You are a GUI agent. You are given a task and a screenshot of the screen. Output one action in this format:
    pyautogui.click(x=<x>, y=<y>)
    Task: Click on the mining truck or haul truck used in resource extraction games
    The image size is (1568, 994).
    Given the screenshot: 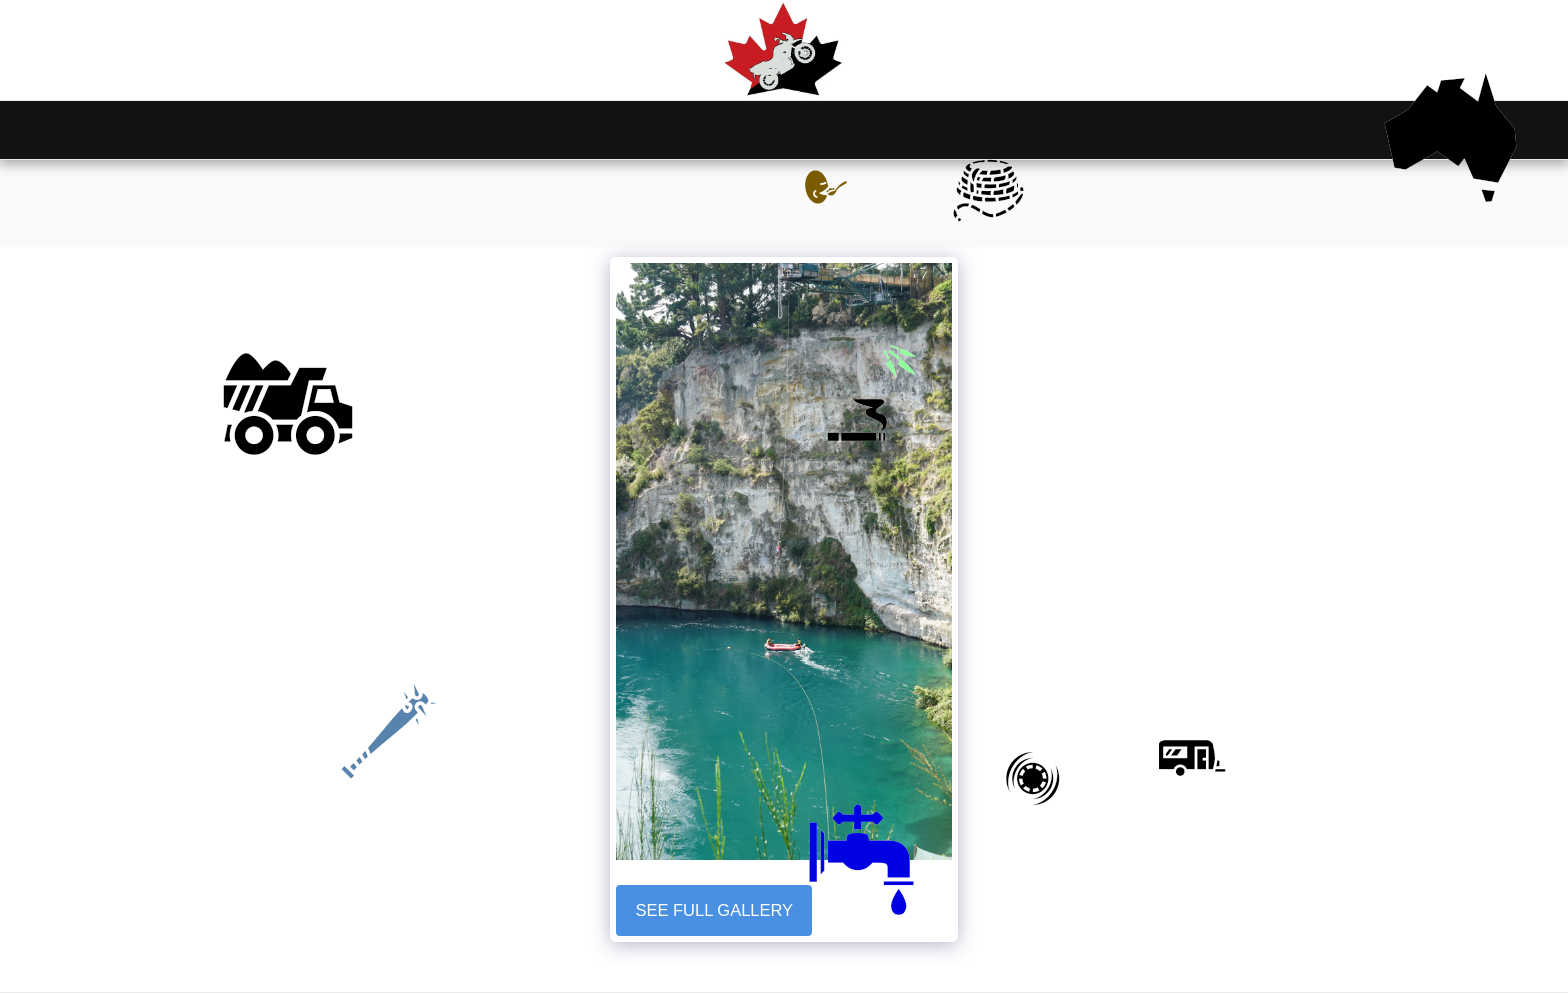 What is the action you would take?
    pyautogui.click(x=288, y=404)
    